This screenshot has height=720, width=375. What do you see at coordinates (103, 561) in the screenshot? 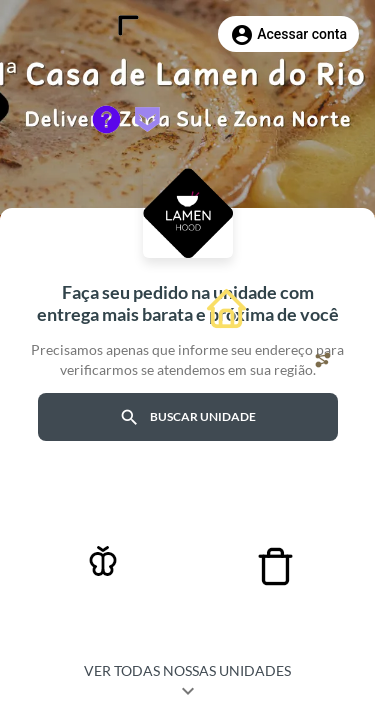
I see `access nature or wildlife content` at bounding box center [103, 561].